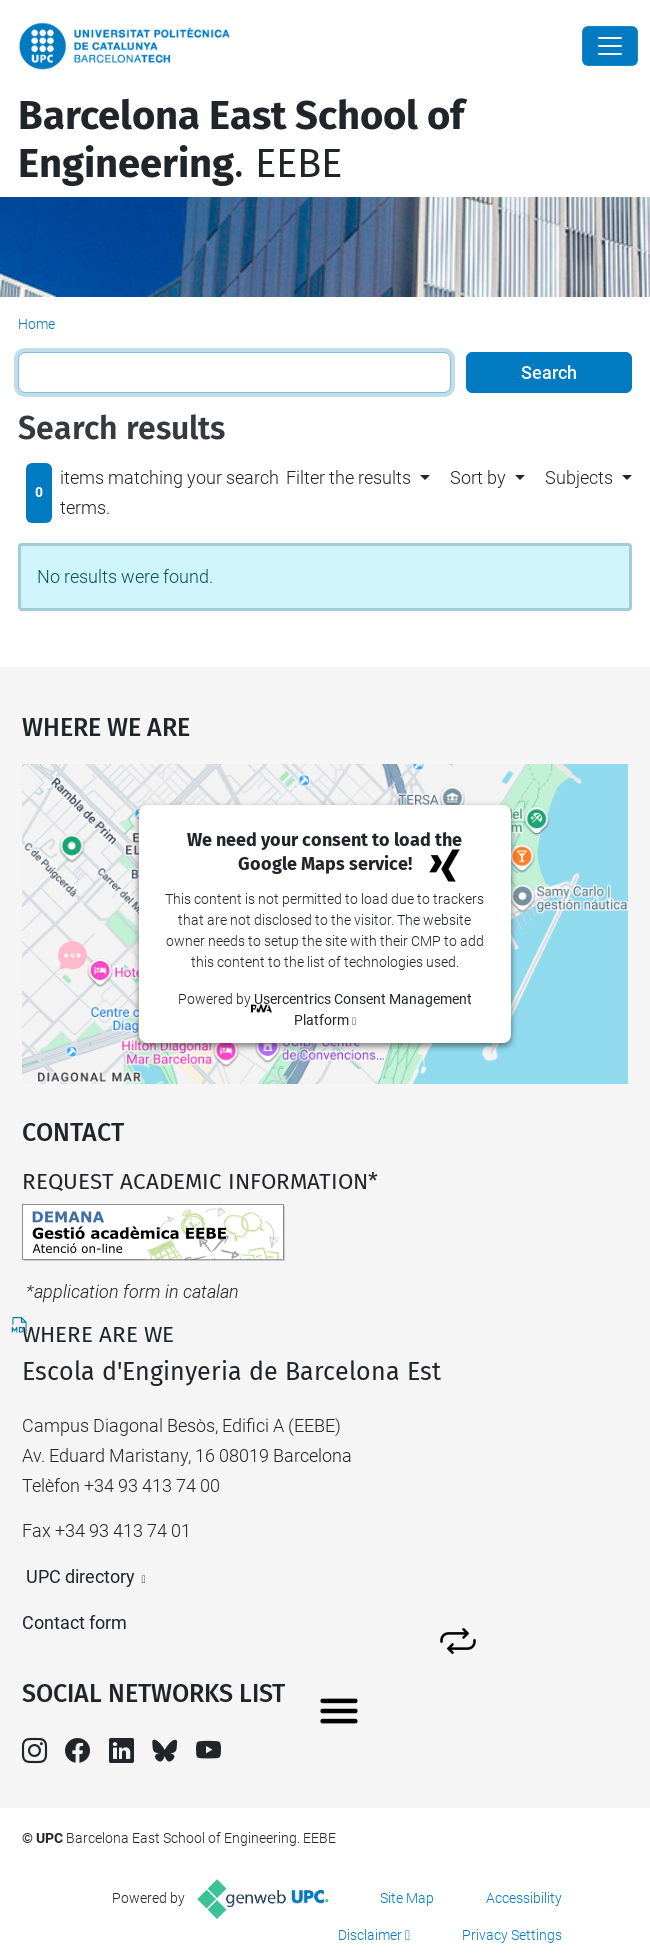 The width and height of the screenshot is (650, 1959). What do you see at coordinates (444, 865) in the screenshot?
I see `visit xing professional network profile` at bounding box center [444, 865].